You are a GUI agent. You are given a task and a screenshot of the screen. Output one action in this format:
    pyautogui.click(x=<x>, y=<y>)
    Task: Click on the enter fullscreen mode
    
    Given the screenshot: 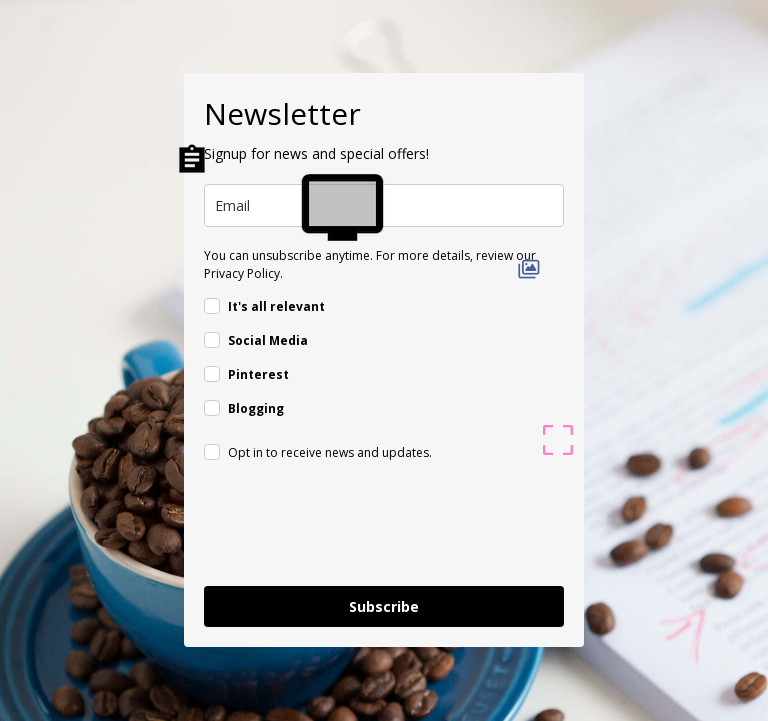 What is the action you would take?
    pyautogui.click(x=558, y=440)
    